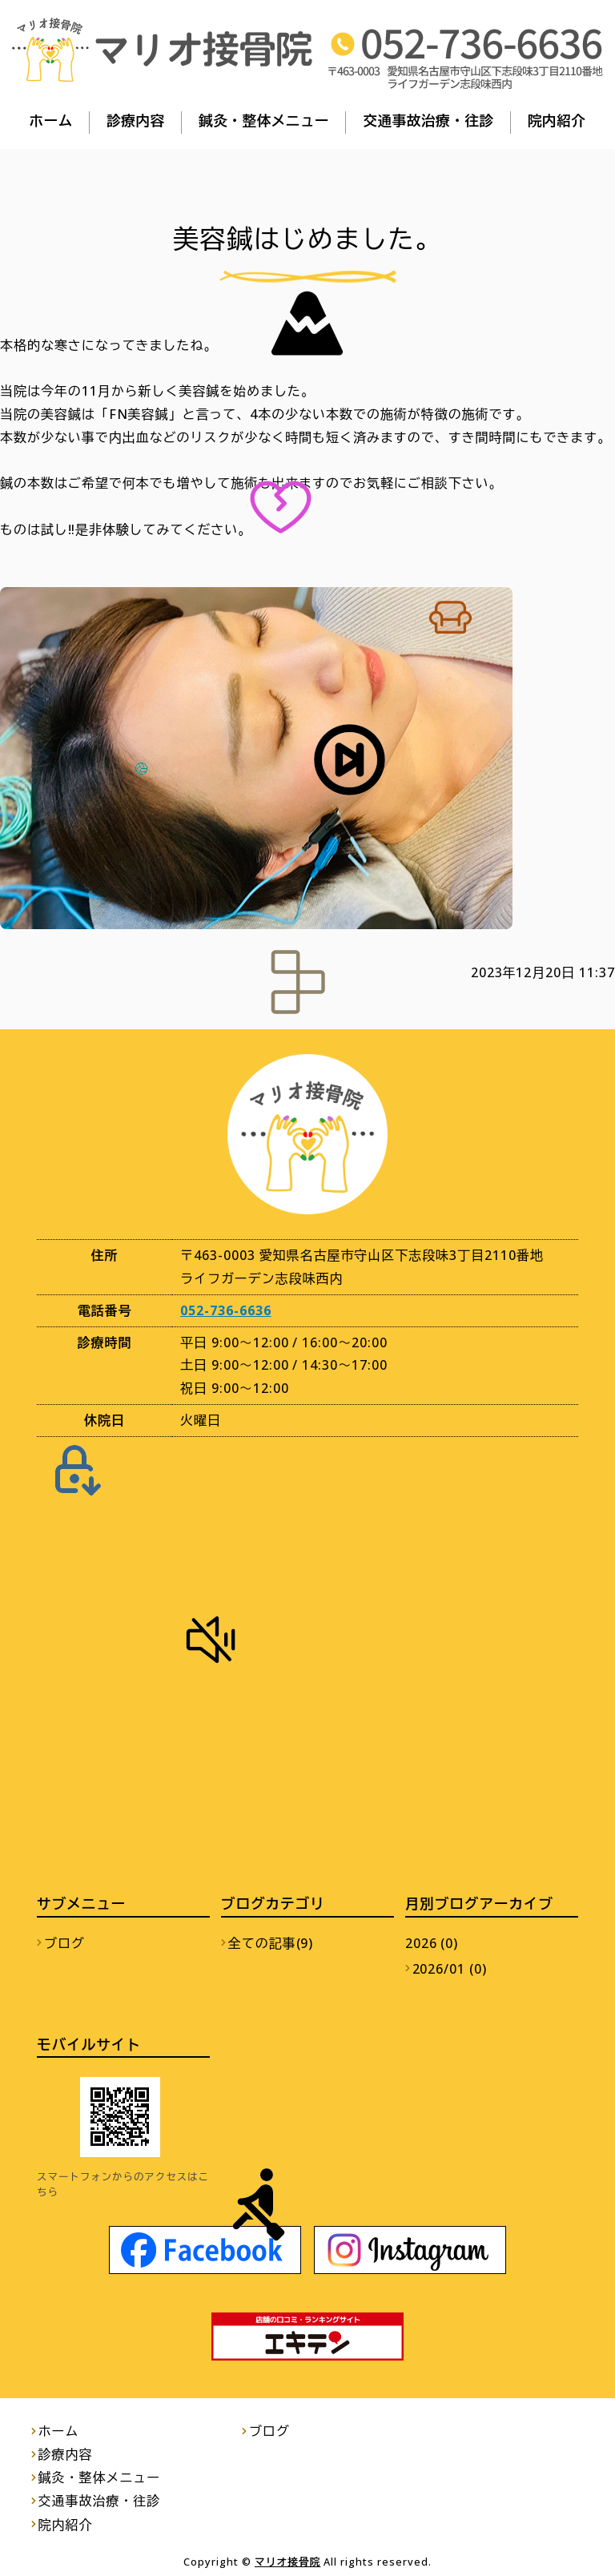 This screenshot has height=2576, width=615. What do you see at coordinates (74, 1469) in the screenshot?
I see `download secure or encrypted content` at bounding box center [74, 1469].